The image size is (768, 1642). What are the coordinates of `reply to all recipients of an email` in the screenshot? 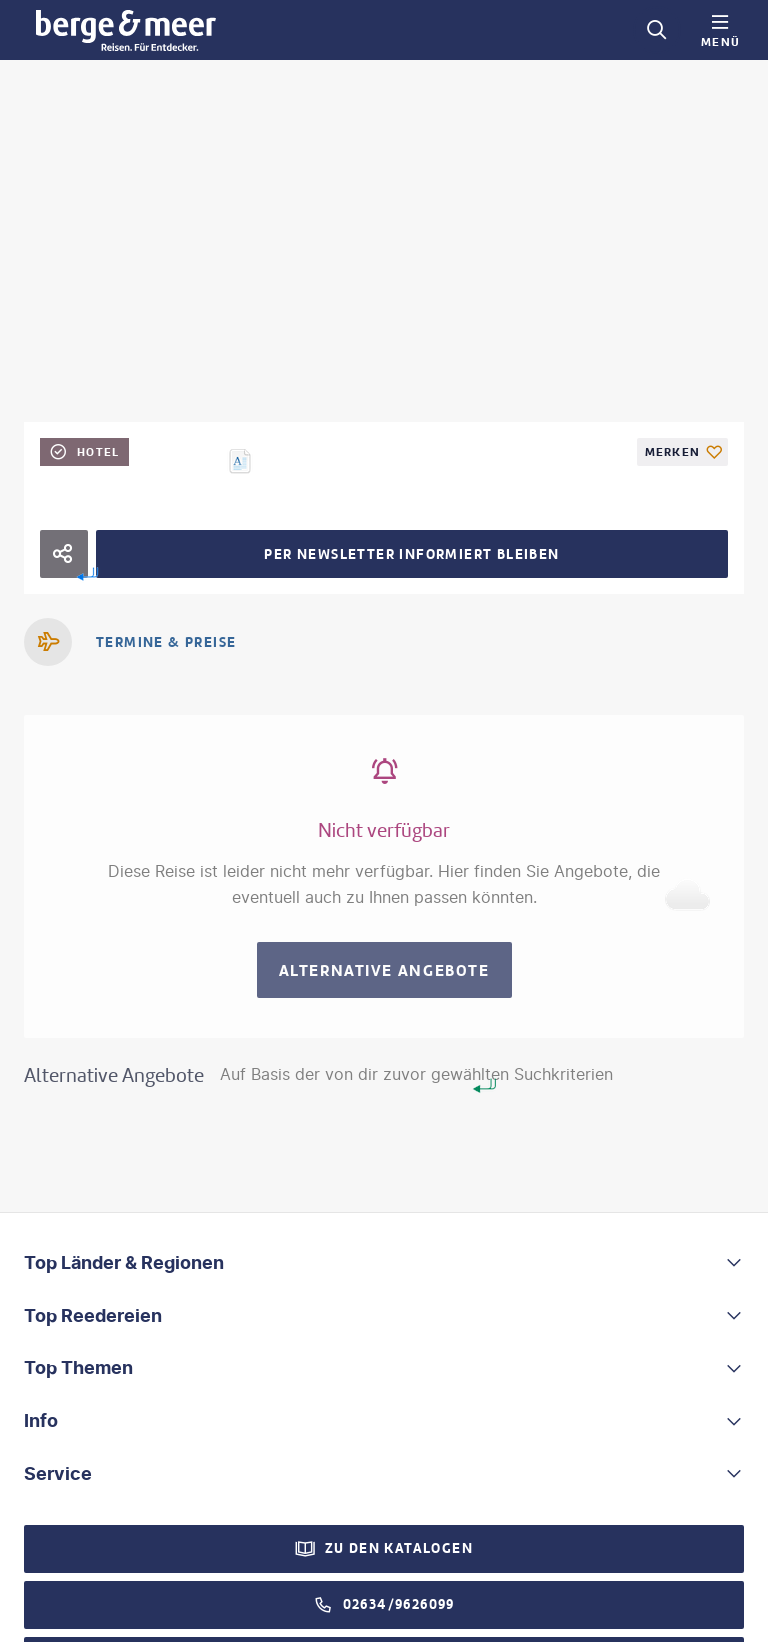 It's located at (484, 1084).